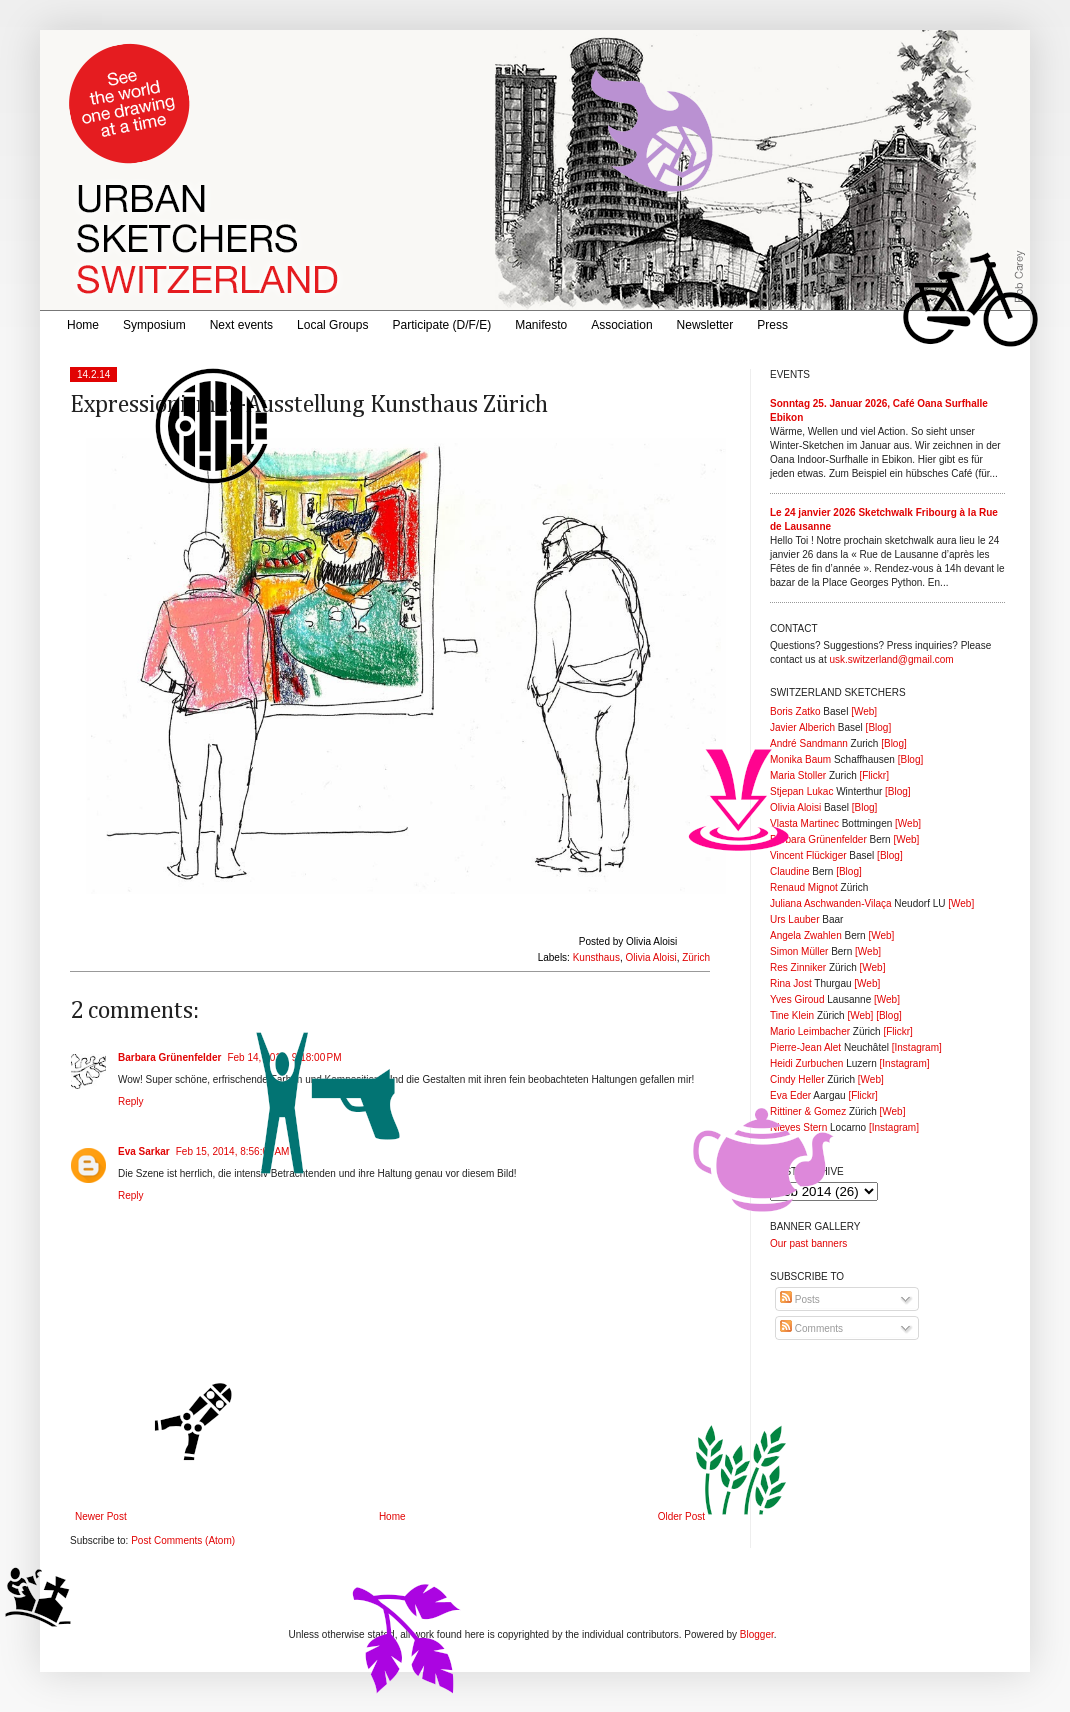 The width and height of the screenshot is (1070, 1712). Describe the element at coordinates (970, 299) in the screenshot. I see `select bicycle as transportation mode` at that location.